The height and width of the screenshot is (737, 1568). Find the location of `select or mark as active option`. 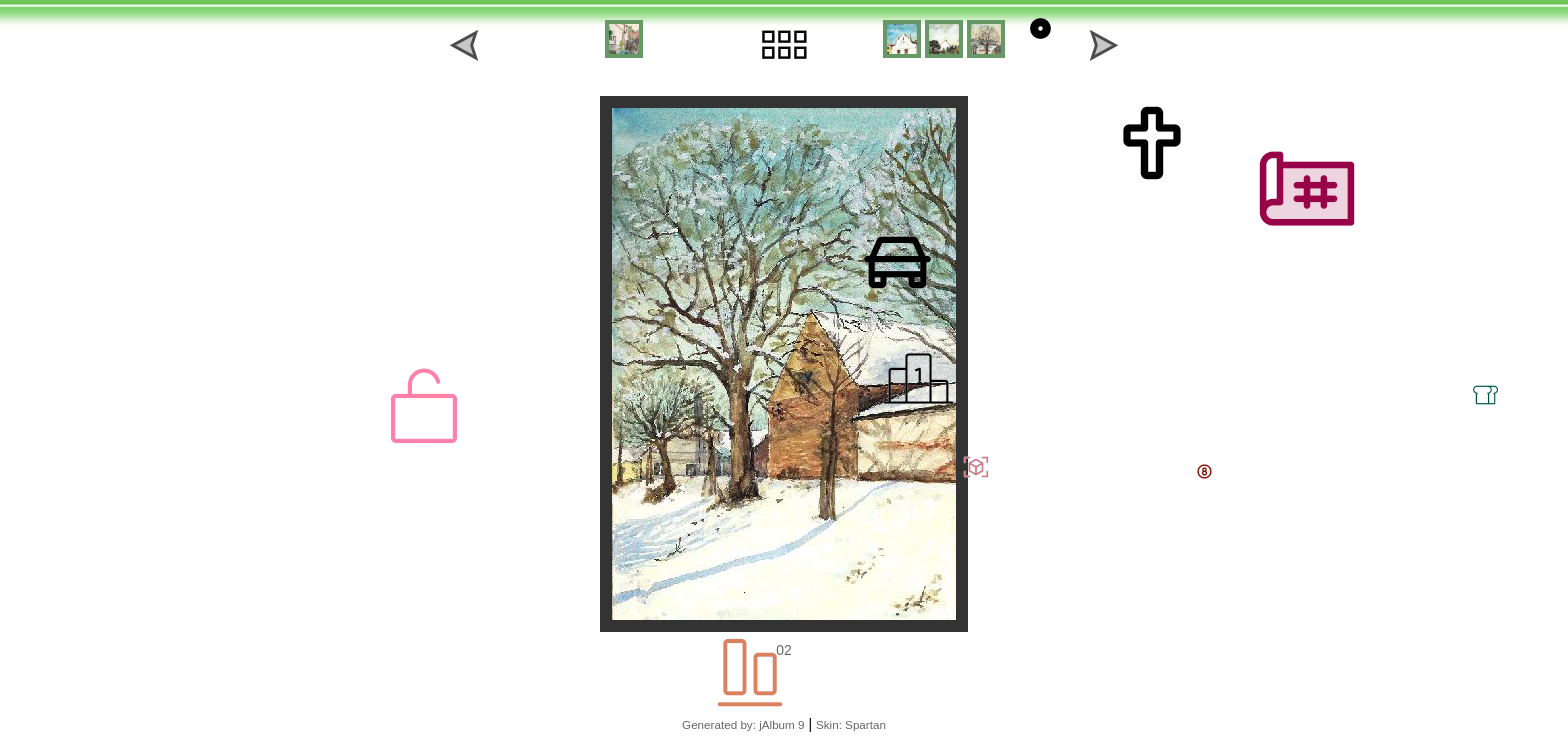

select or mark as active option is located at coordinates (1040, 28).